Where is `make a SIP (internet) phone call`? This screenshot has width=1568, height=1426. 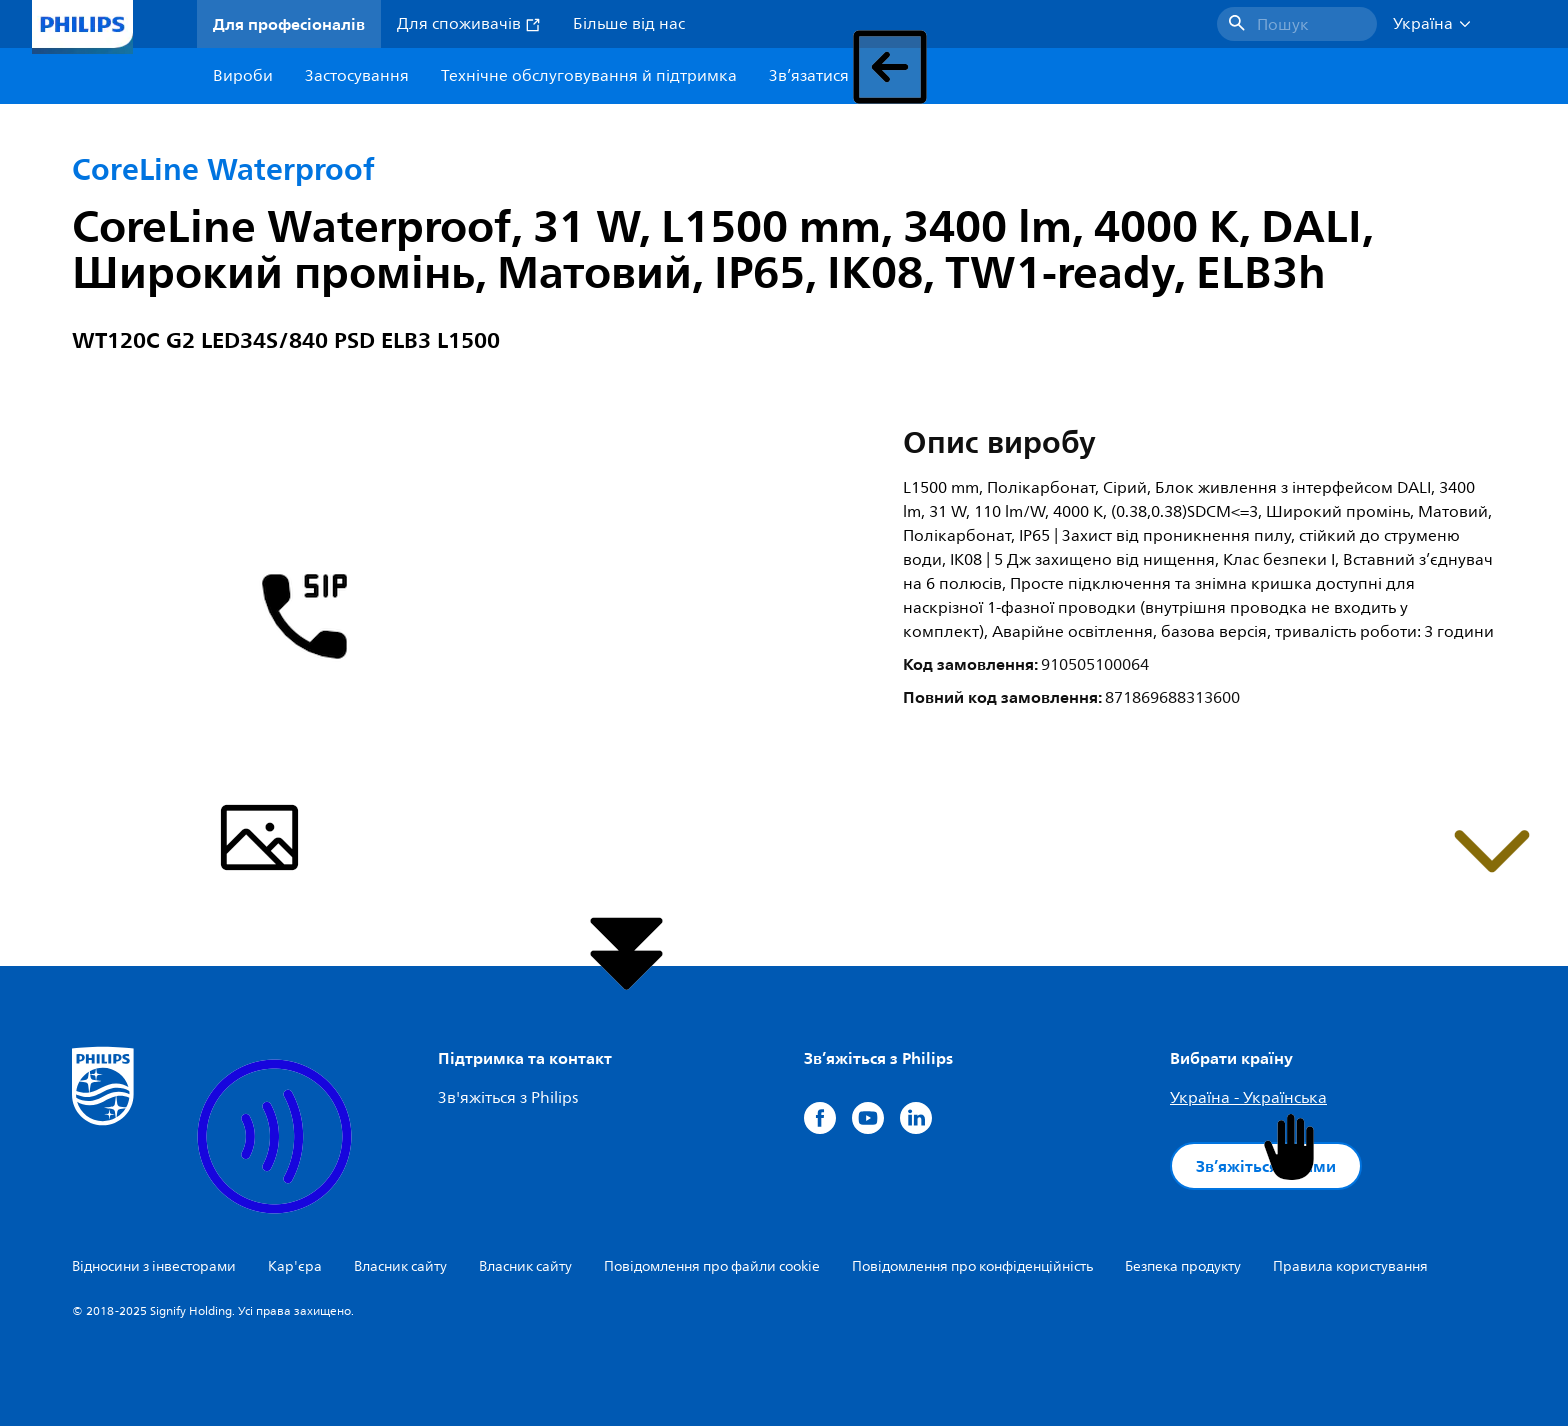 make a SIP (internet) phone call is located at coordinates (304, 616).